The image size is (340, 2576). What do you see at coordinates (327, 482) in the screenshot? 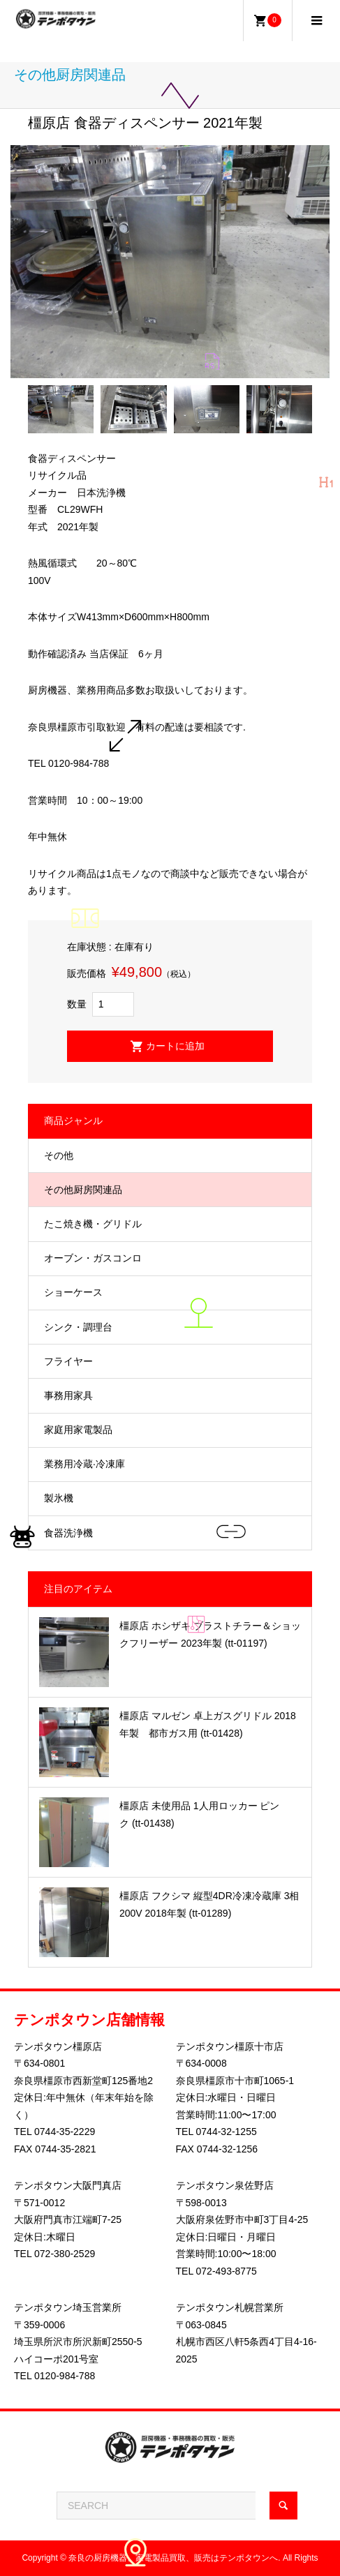
I see `format text as heading level 1` at bounding box center [327, 482].